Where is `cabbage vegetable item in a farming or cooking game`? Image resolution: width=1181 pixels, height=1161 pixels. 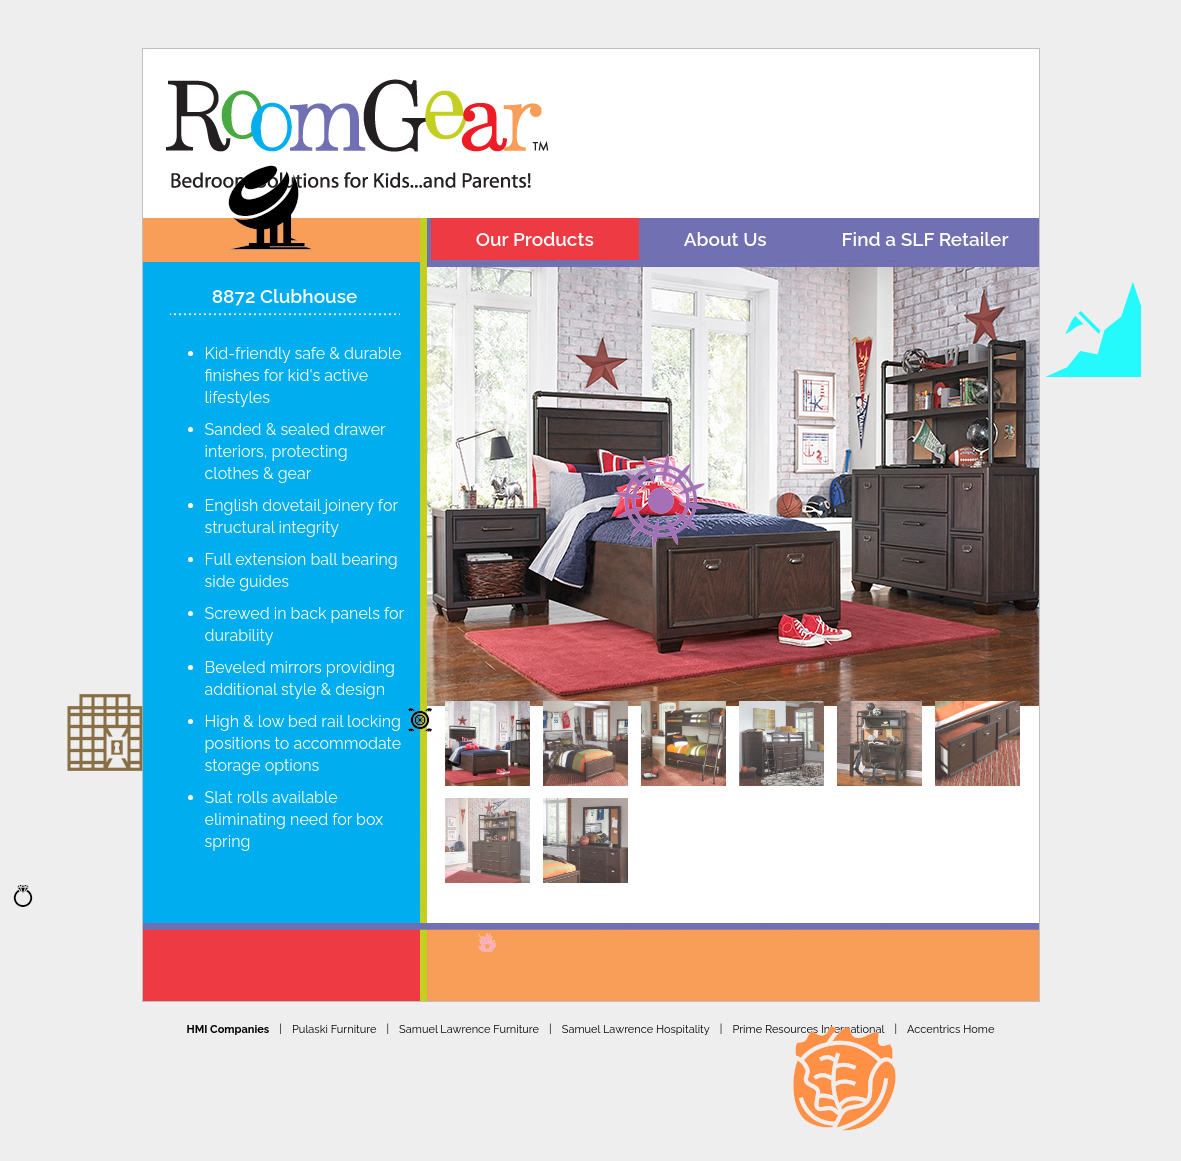 cabbage vegetable item in a farming or cooking game is located at coordinates (844, 1078).